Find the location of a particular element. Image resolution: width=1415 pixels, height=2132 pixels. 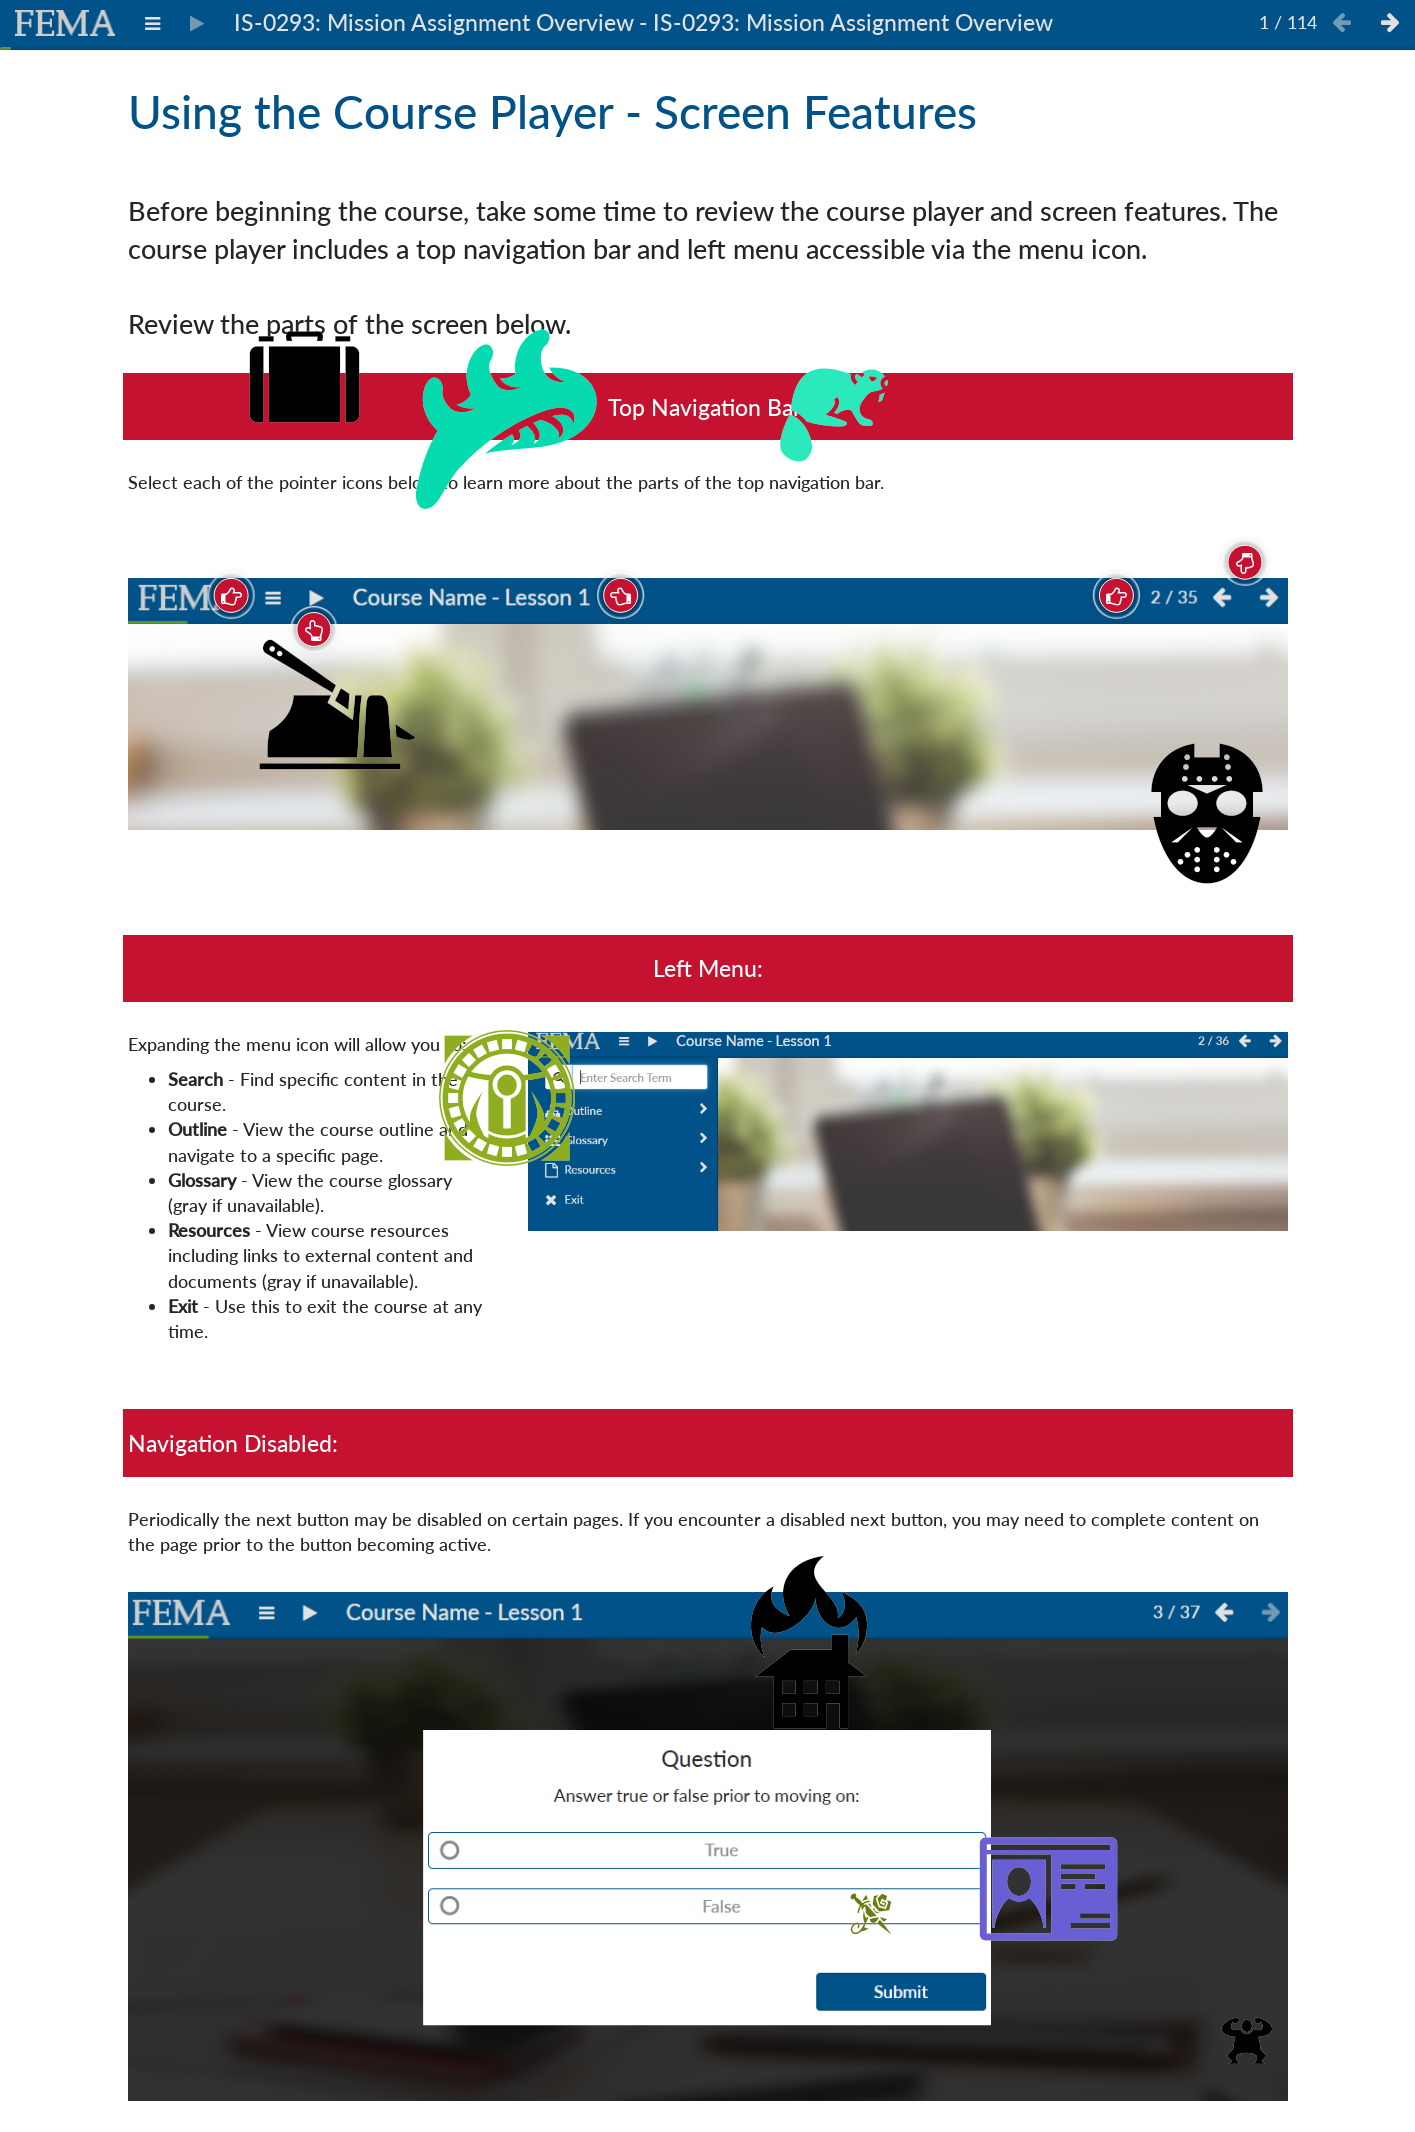

indicates a fire hazard or emergency alert is located at coordinates (811, 1643).